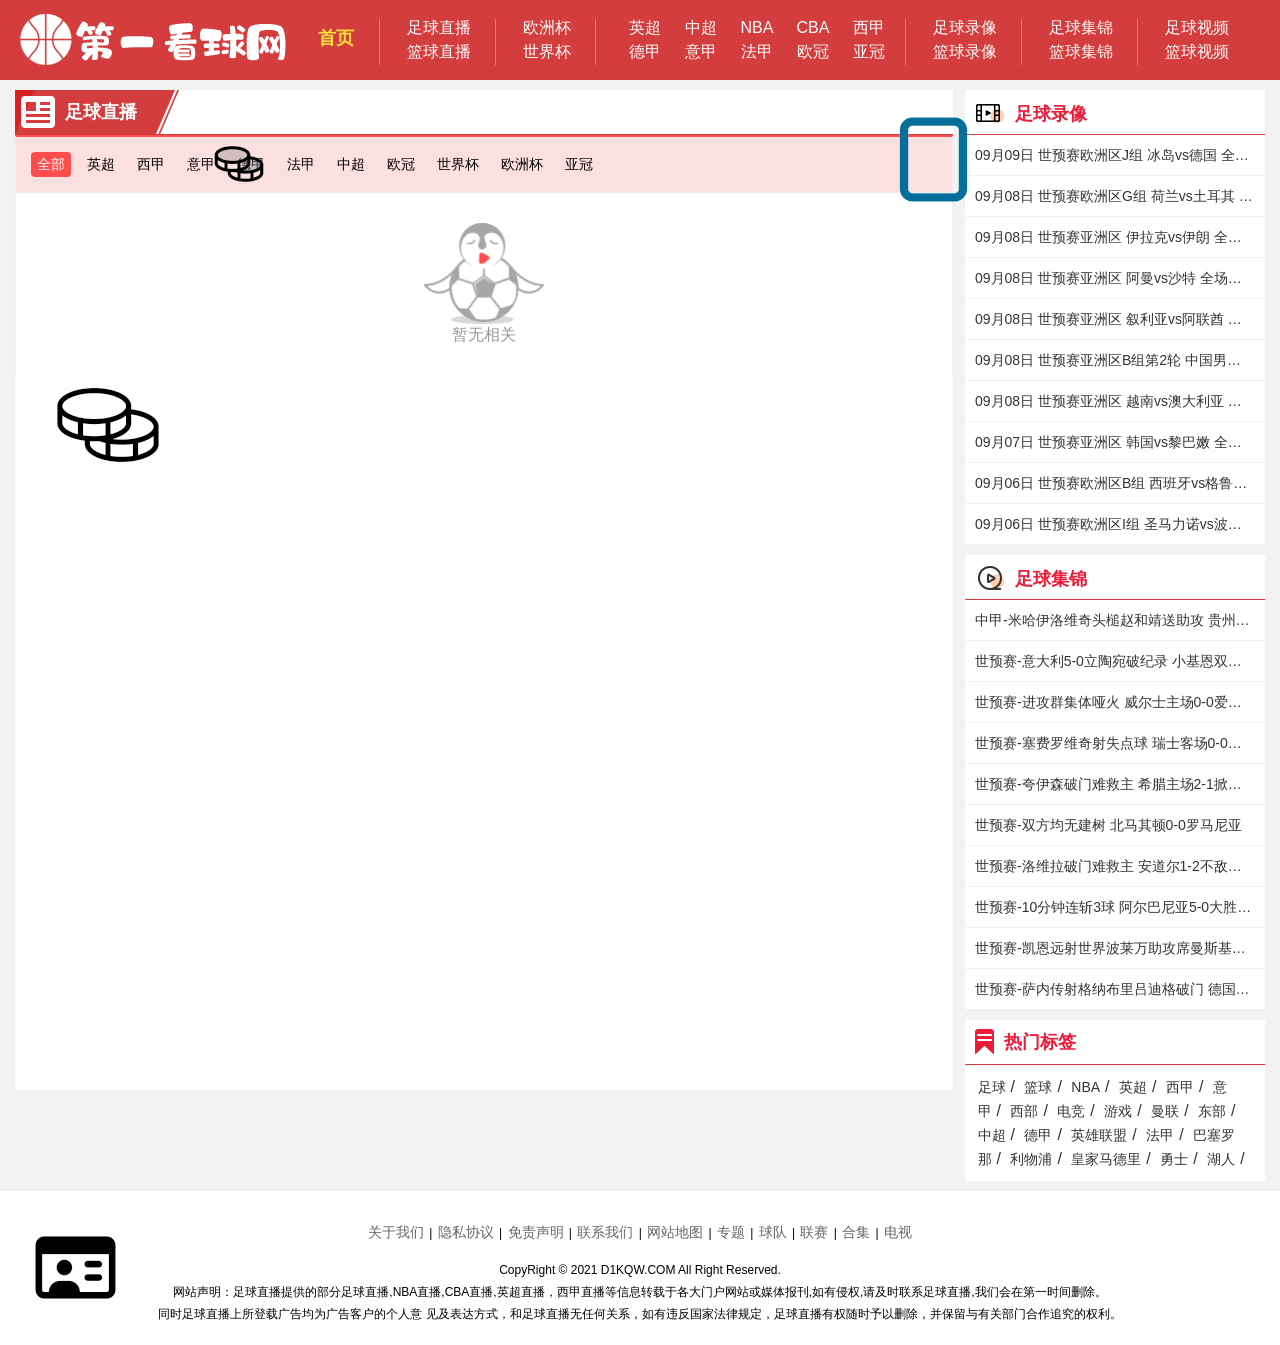  I want to click on represents a vertical card or panel layout, so click(933, 159).